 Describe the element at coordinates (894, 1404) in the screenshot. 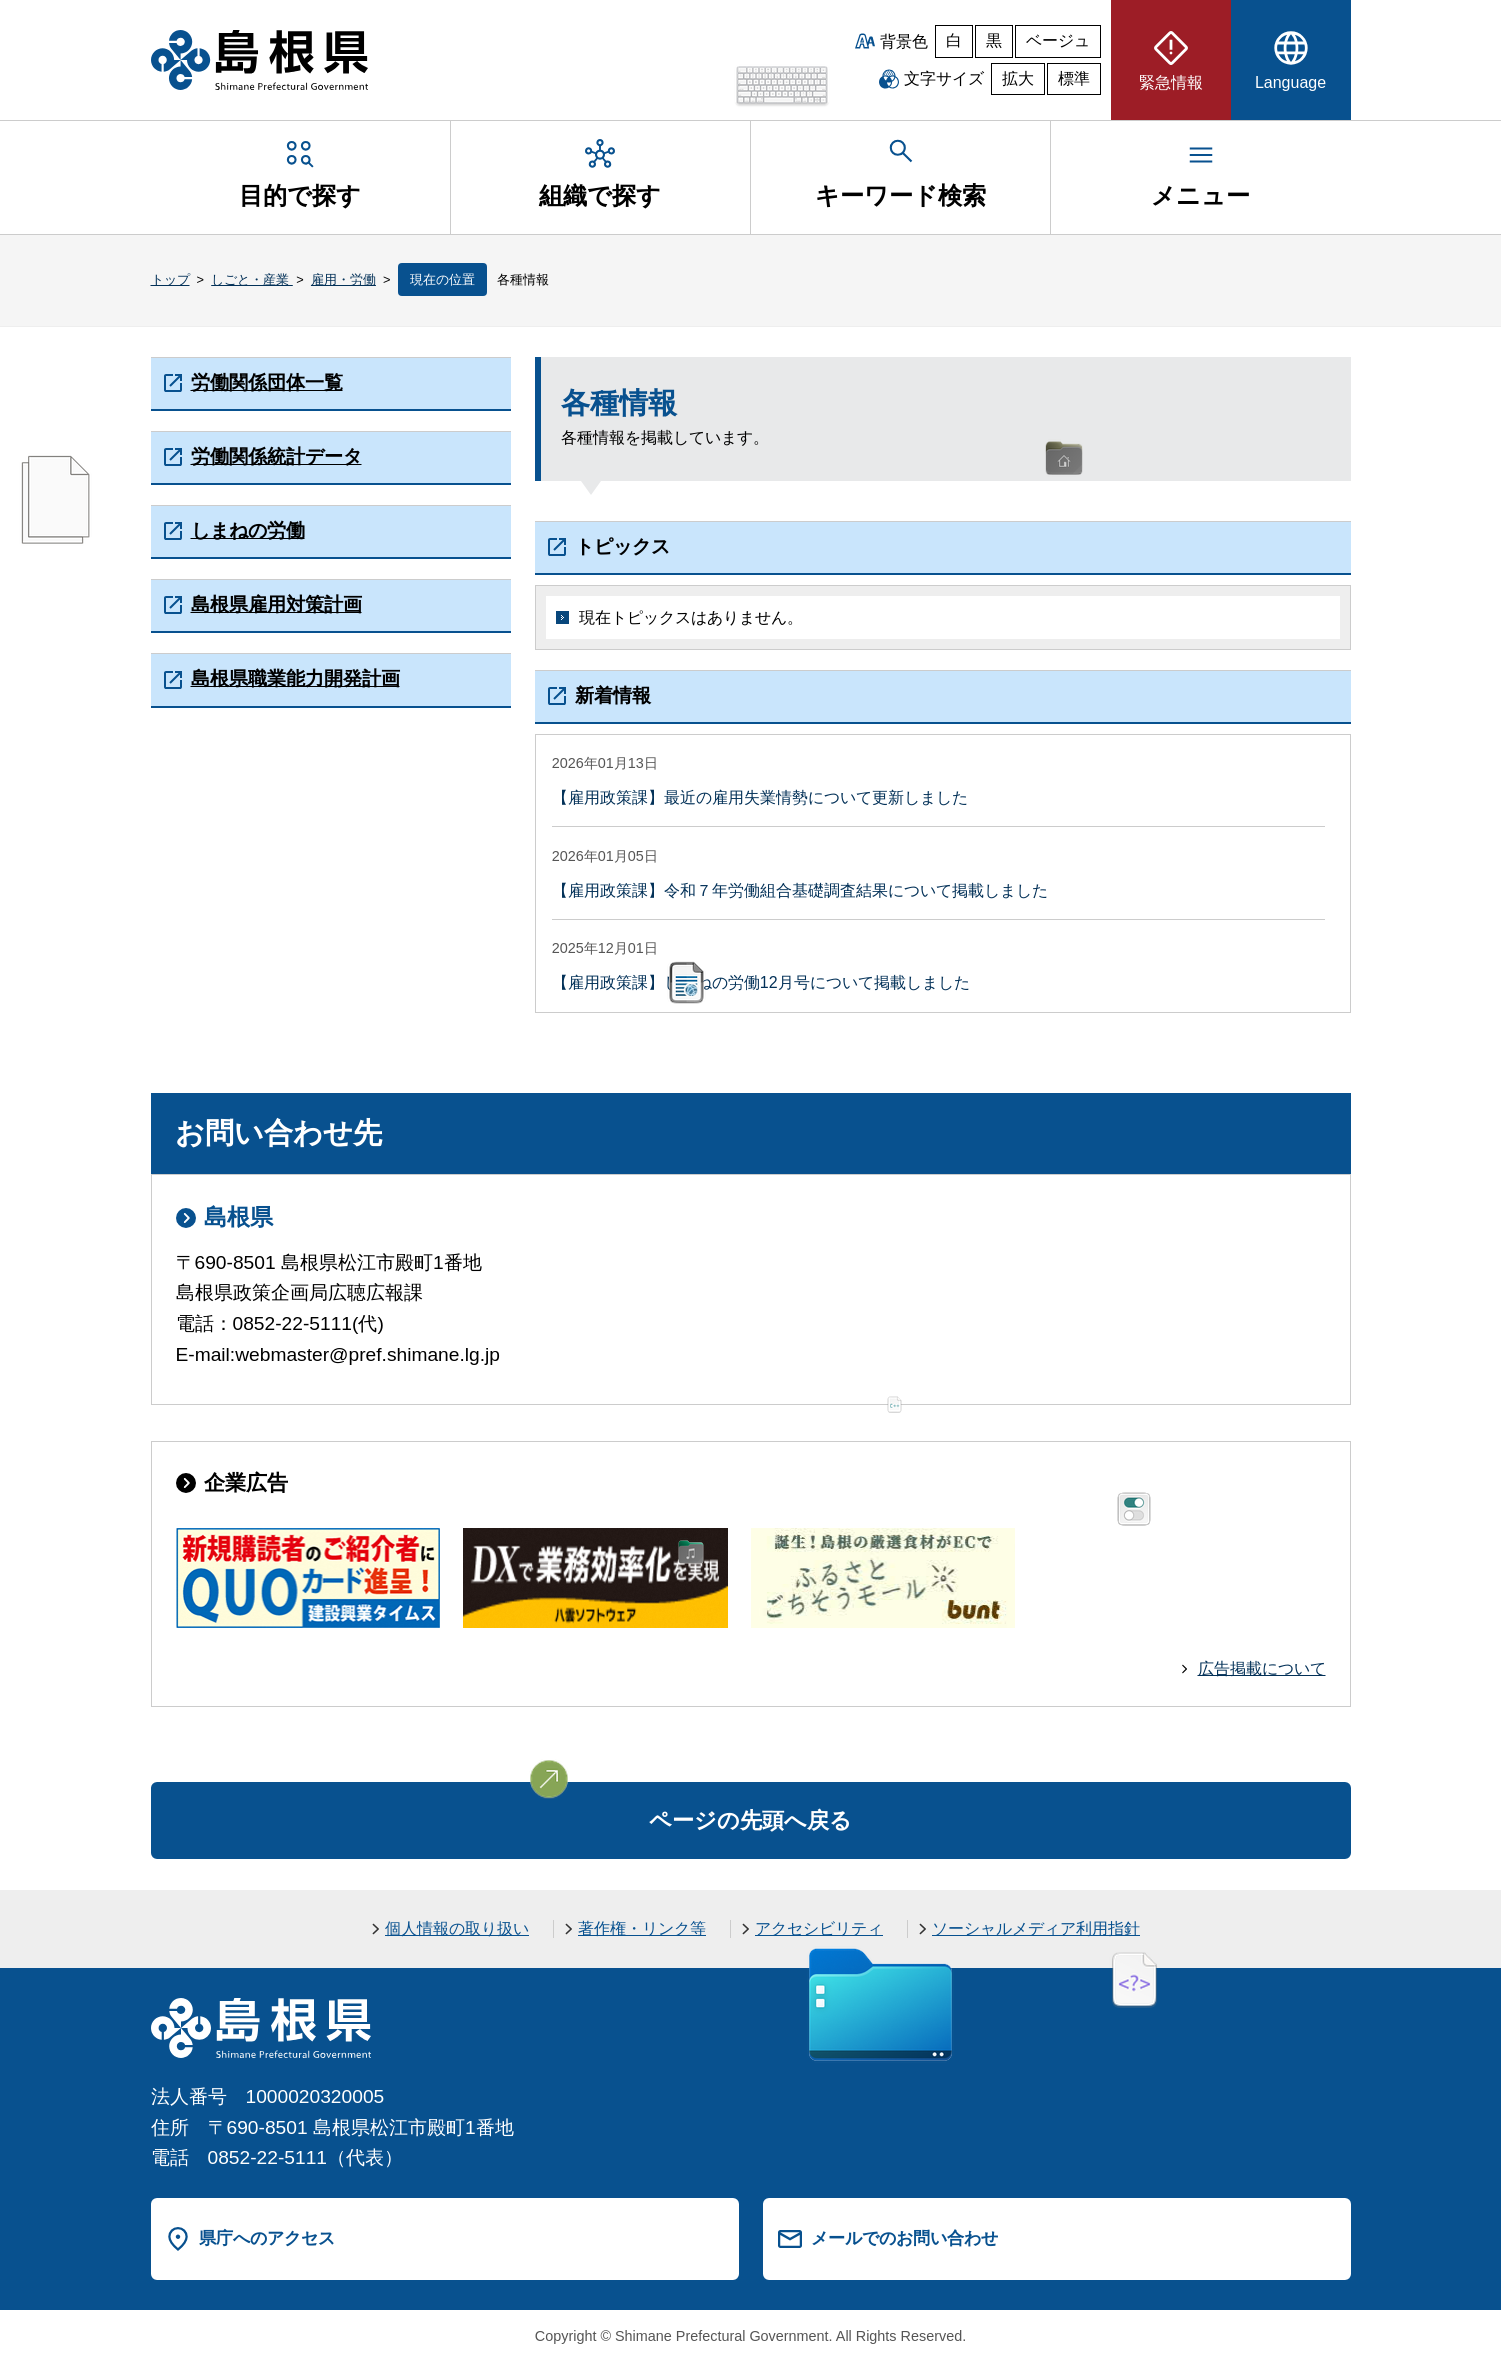

I see `a C++ source code file` at that location.